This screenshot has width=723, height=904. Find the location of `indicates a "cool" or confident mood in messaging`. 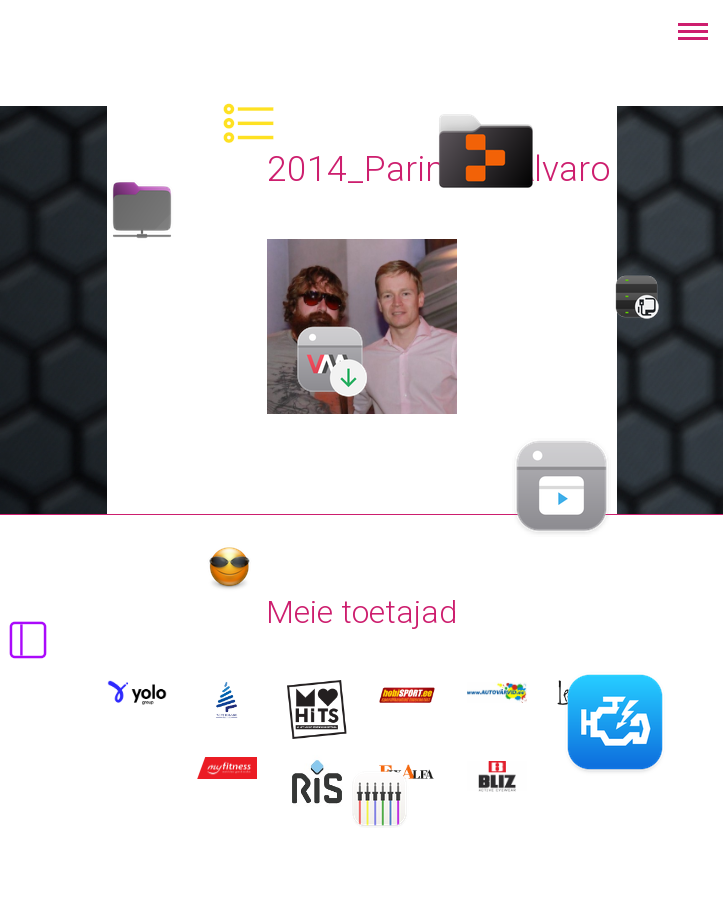

indicates a "cool" or confident mood in messaging is located at coordinates (229, 568).